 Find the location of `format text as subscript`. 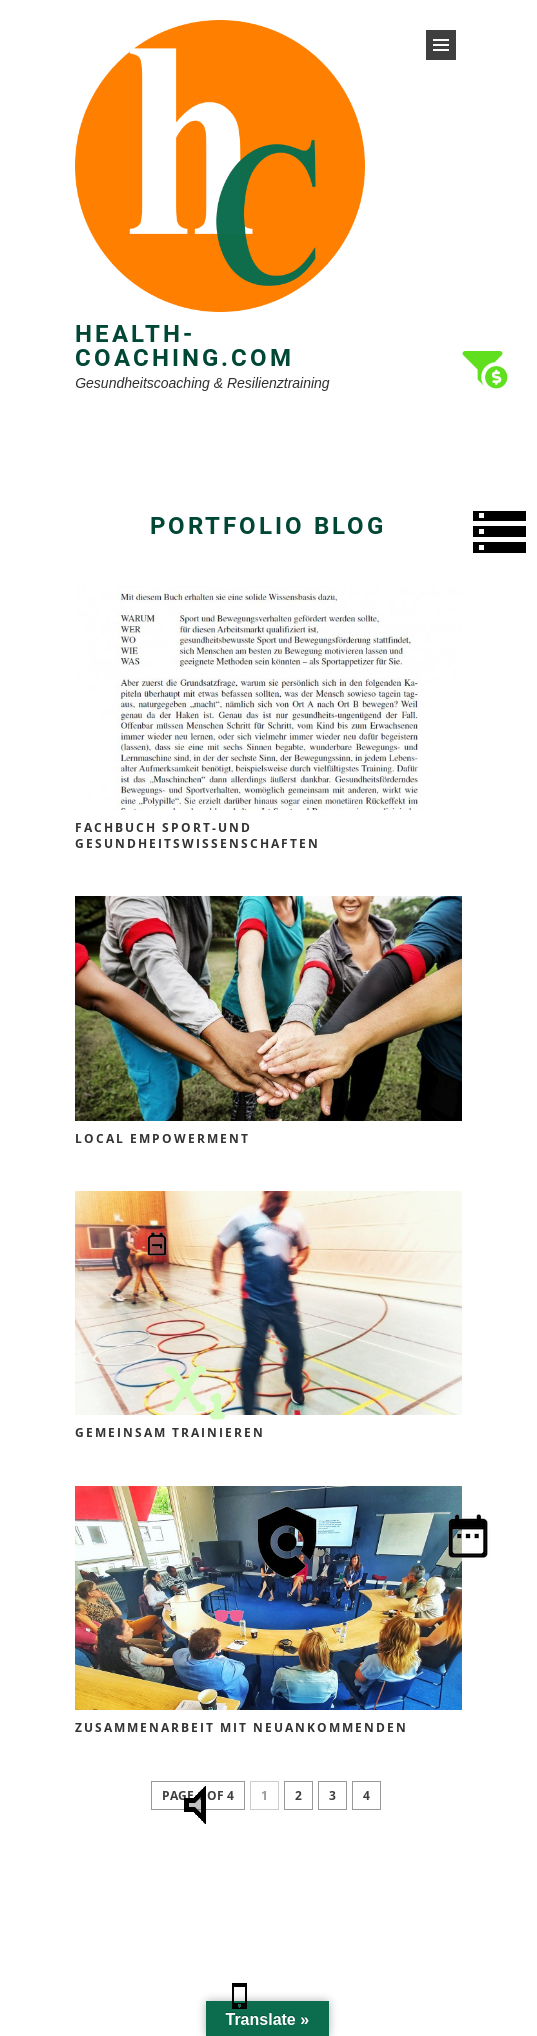

format text as subscript is located at coordinates (191, 1389).